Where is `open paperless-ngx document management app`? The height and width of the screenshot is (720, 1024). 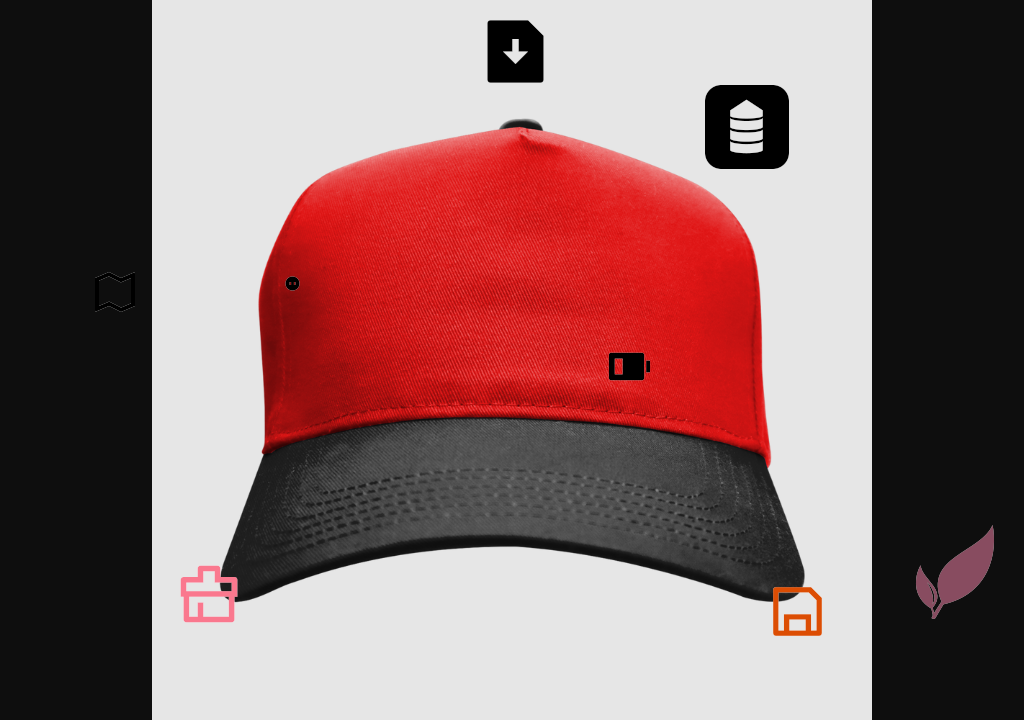
open paperless-ngx document management app is located at coordinates (955, 572).